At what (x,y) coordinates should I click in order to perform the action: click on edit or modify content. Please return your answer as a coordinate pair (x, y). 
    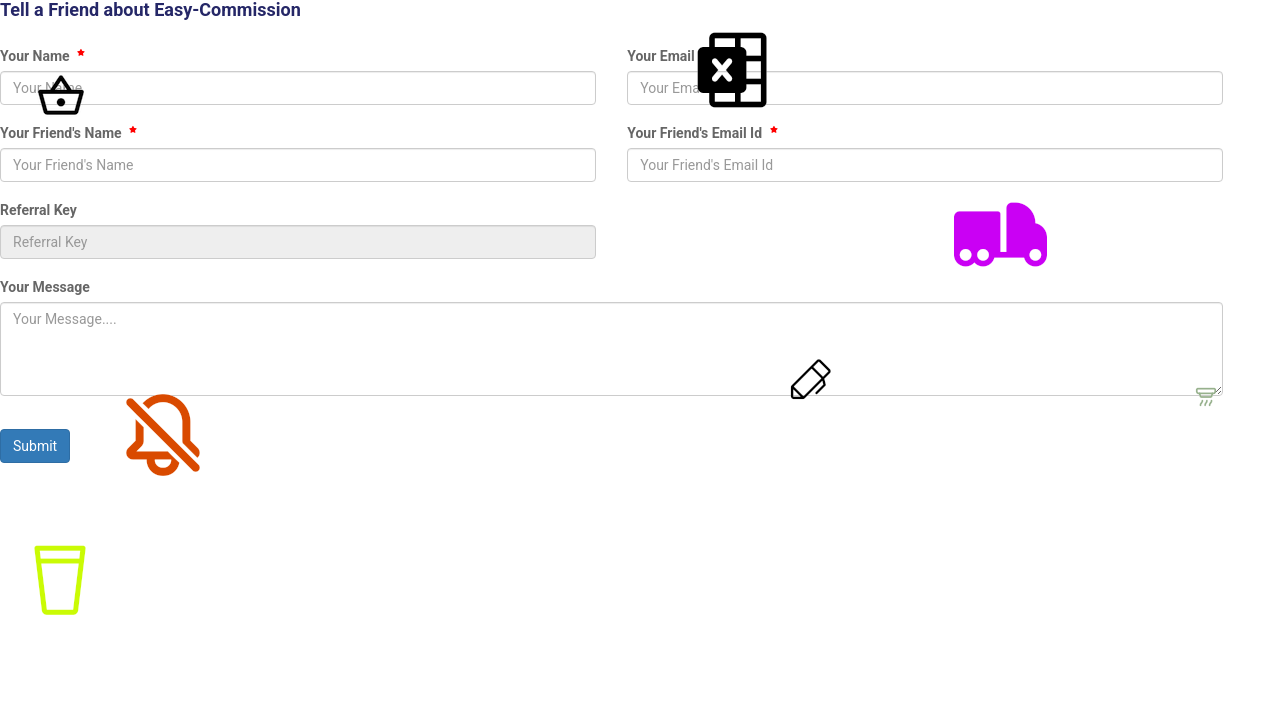
    Looking at the image, I should click on (810, 380).